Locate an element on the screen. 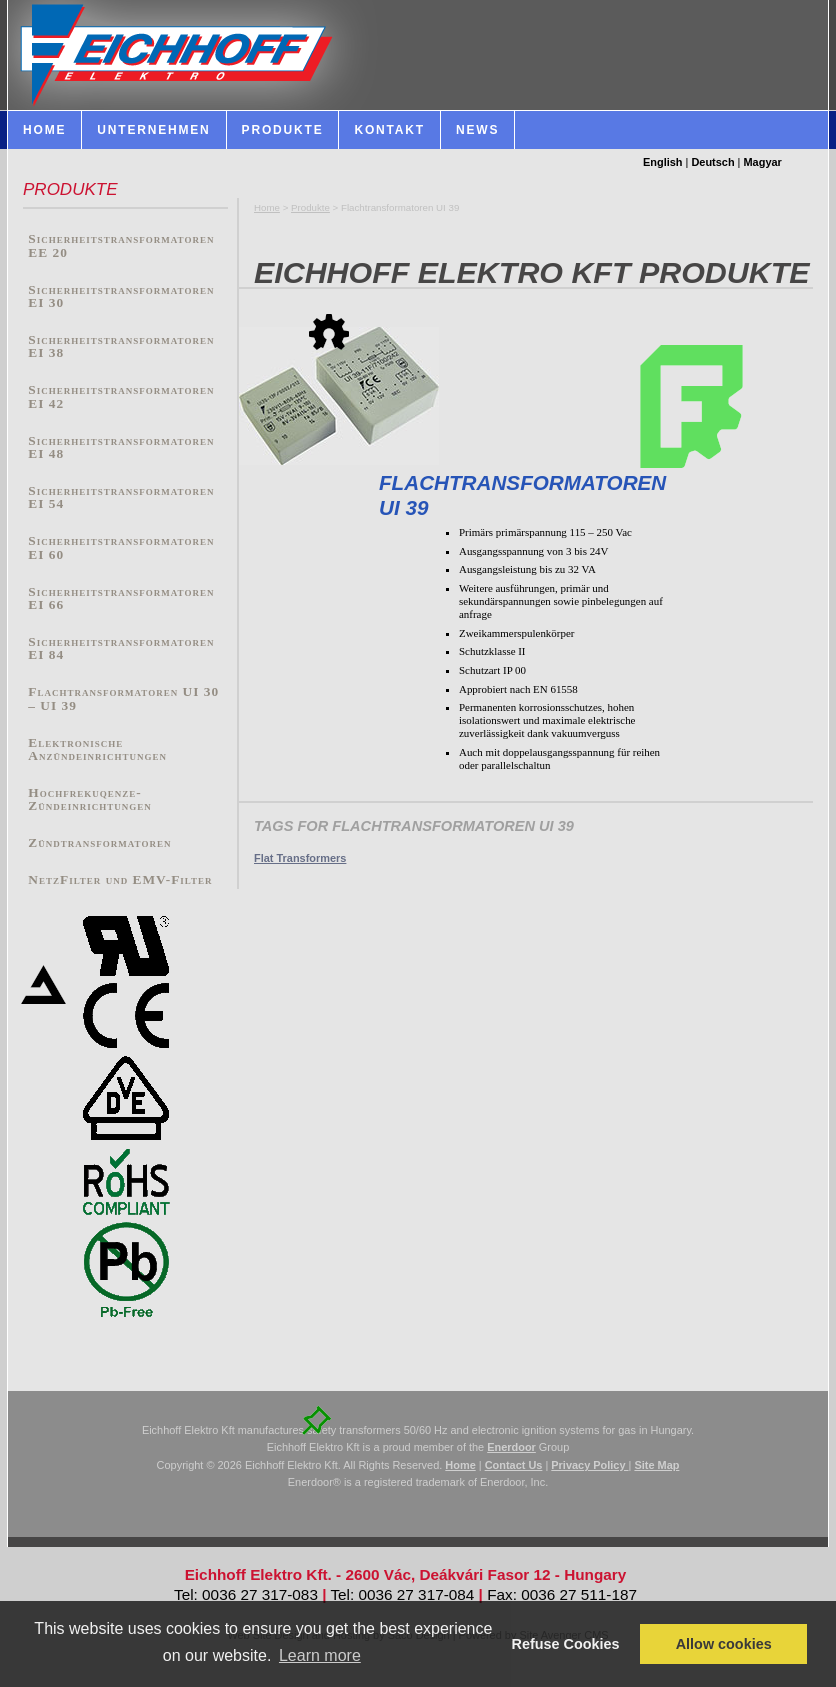 The height and width of the screenshot is (1687, 836). pin an item for quick access is located at coordinates (315, 1421).